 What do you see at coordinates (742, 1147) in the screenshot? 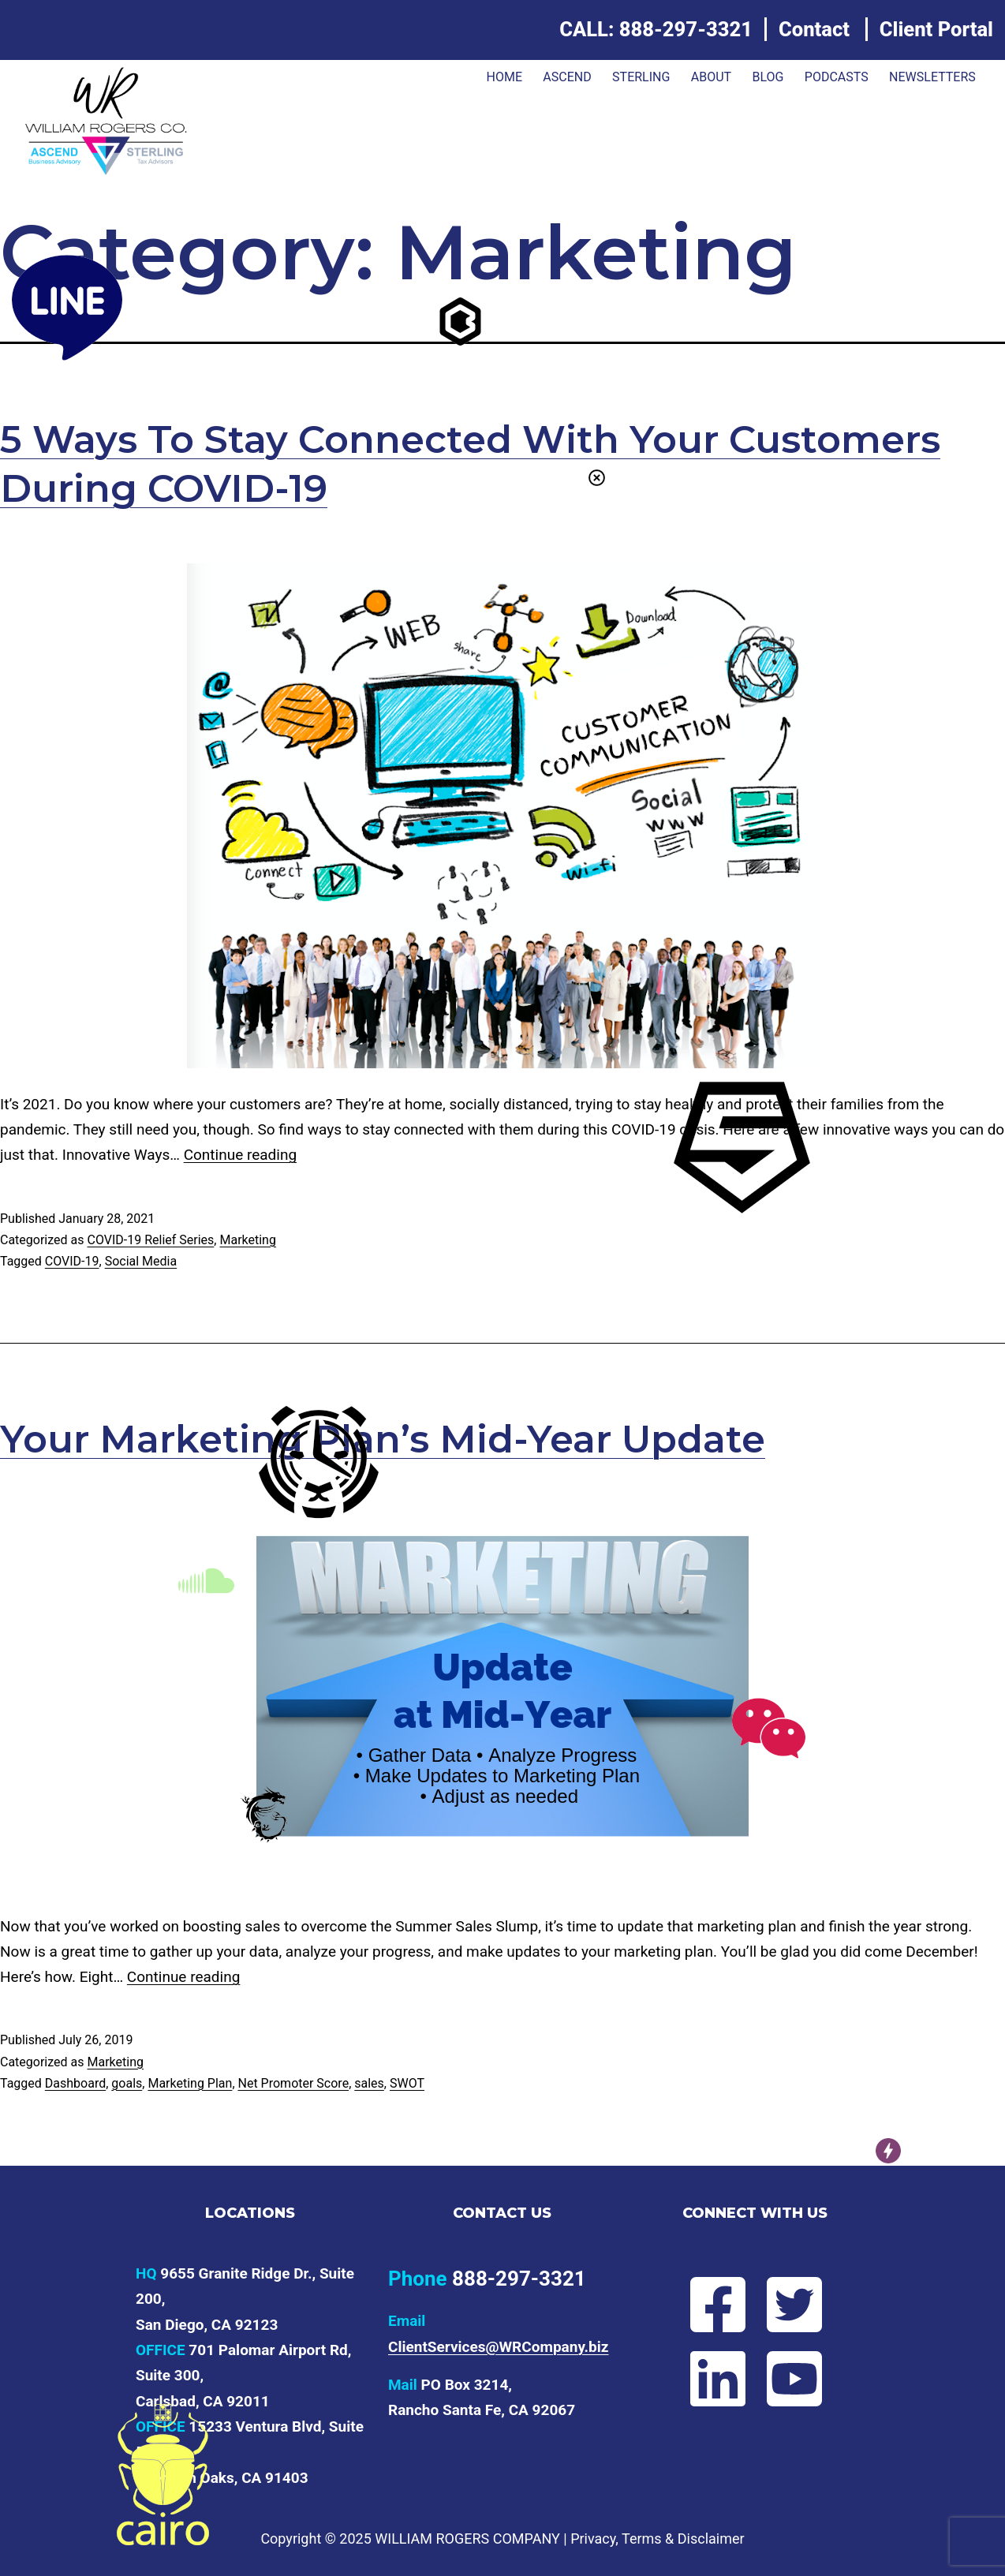
I see `sifive company logo` at bounding box center [742, 1147].